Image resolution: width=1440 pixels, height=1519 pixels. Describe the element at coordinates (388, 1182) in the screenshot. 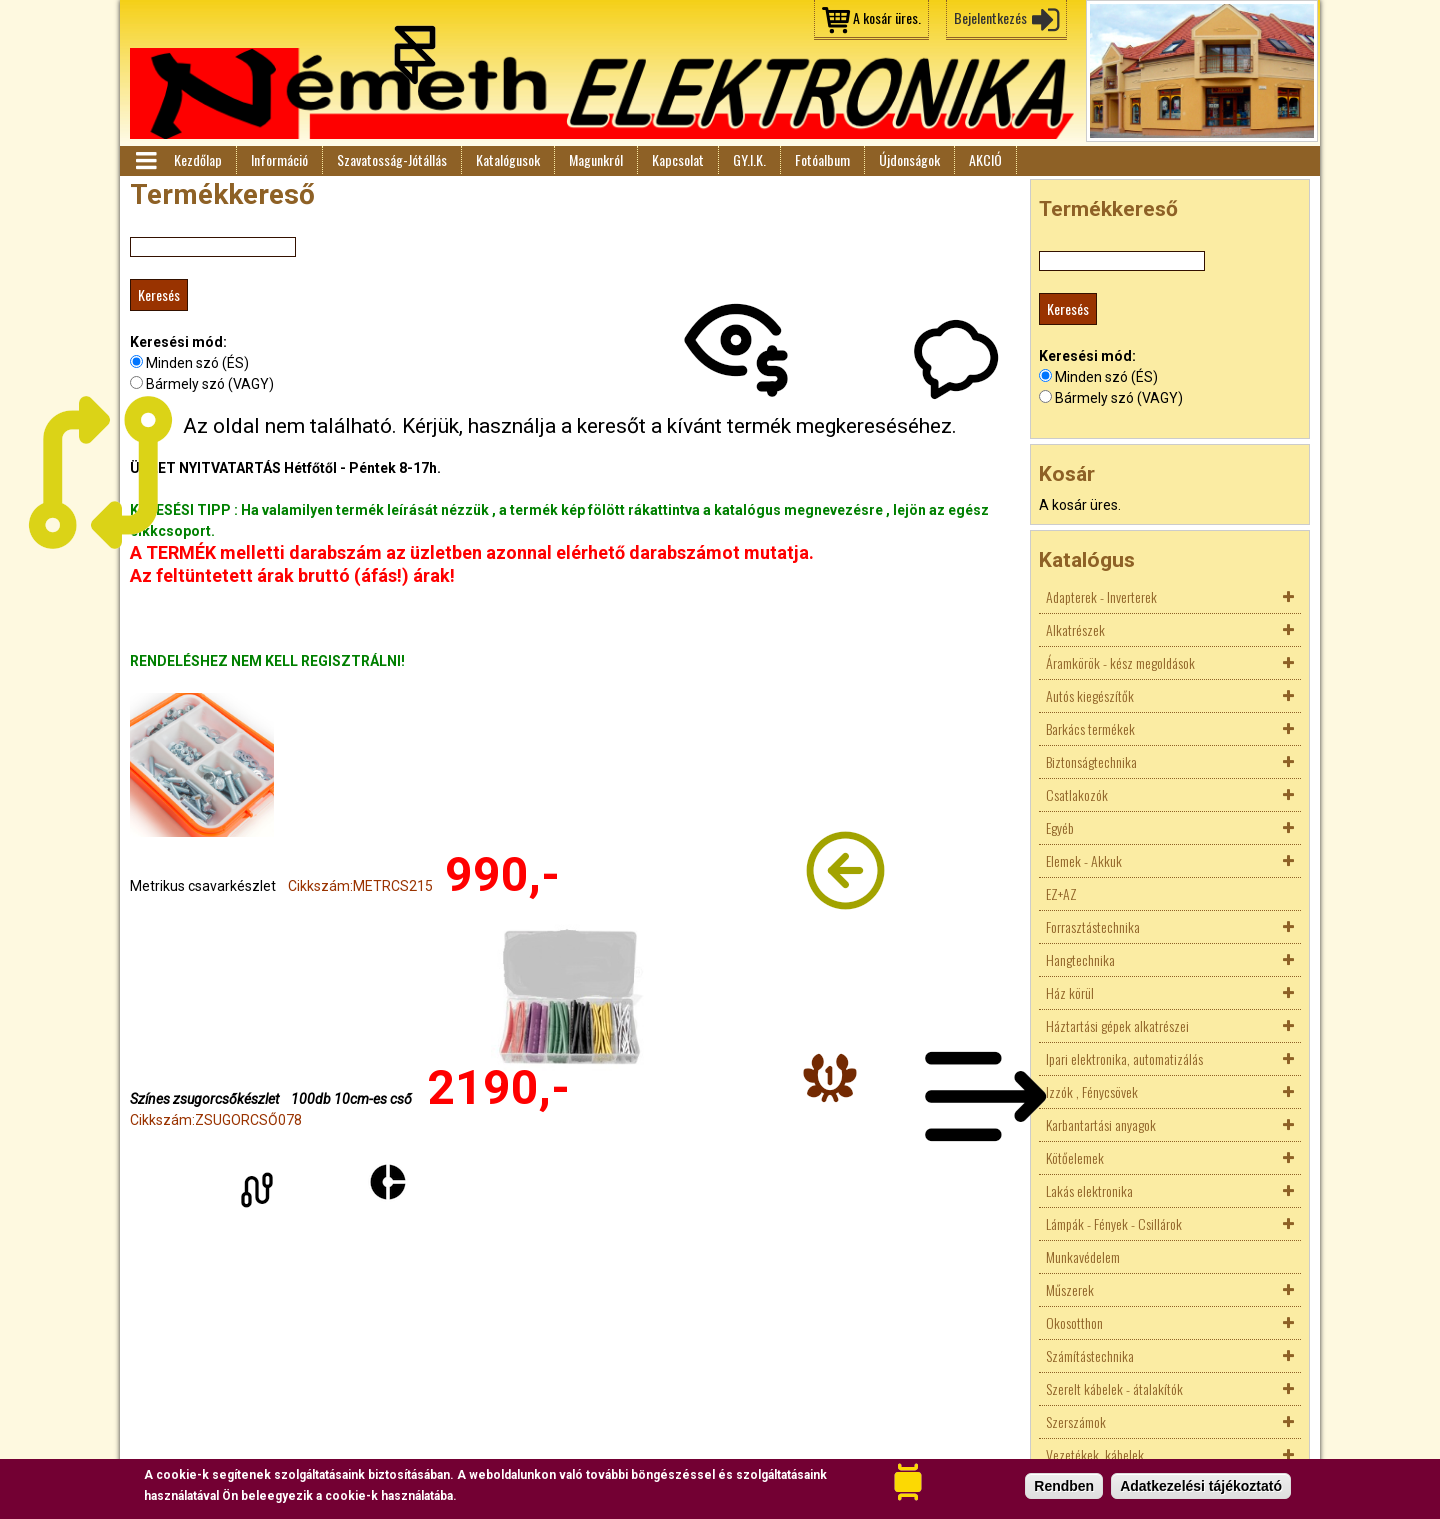

I see `view analytics or statistics breakdown` at that location.